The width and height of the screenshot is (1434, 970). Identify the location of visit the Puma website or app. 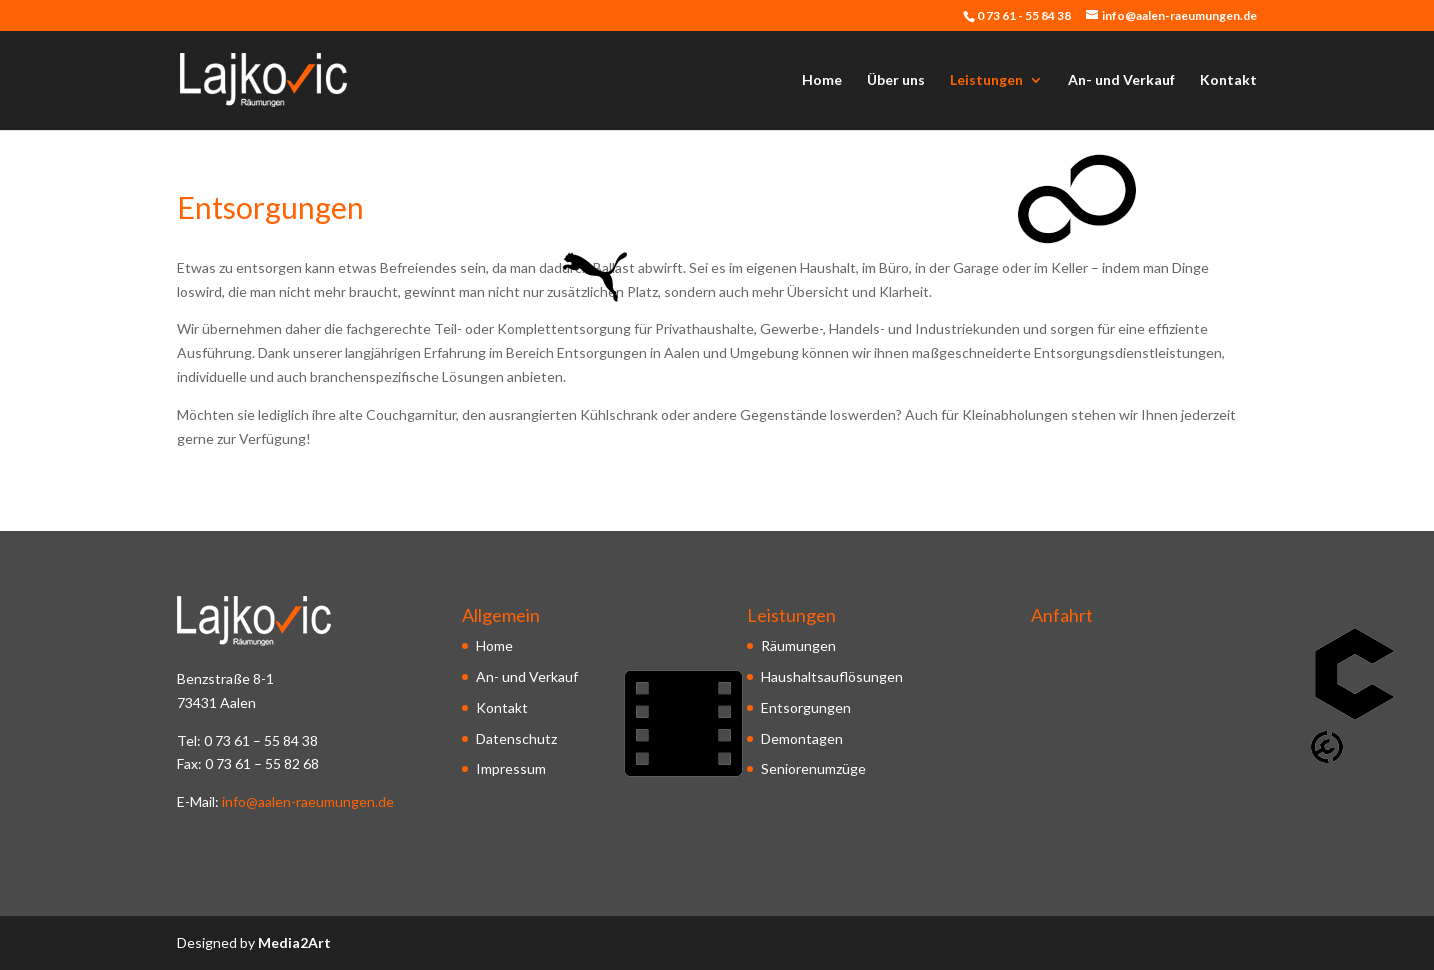
(595, 277).